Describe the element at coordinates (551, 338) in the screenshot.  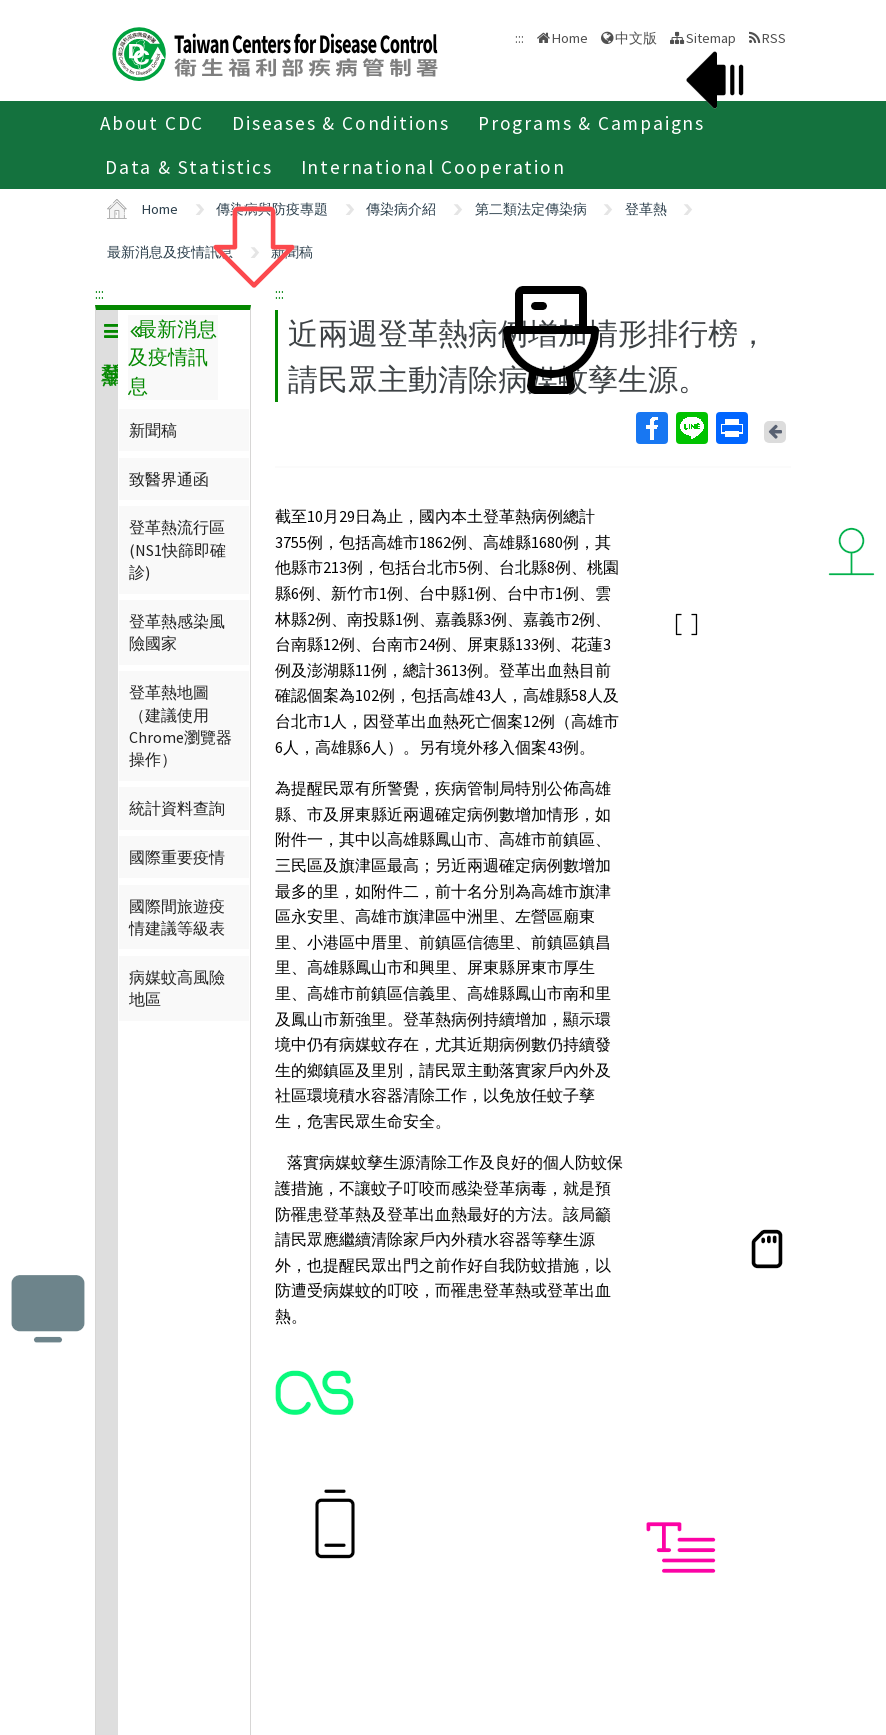
I see `indicates restroom location` at that location.